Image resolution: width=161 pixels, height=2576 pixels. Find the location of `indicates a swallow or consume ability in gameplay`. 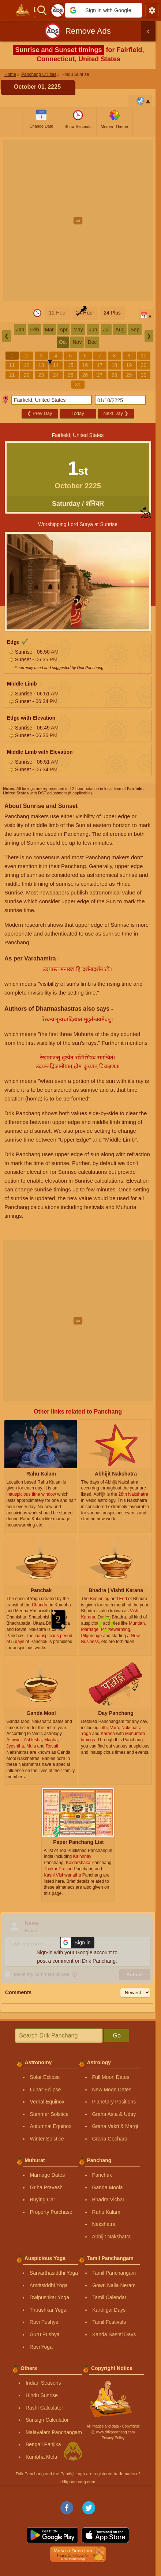

indicates a swallow or consume ability in gameplay is located at coordinates (73, 2451).